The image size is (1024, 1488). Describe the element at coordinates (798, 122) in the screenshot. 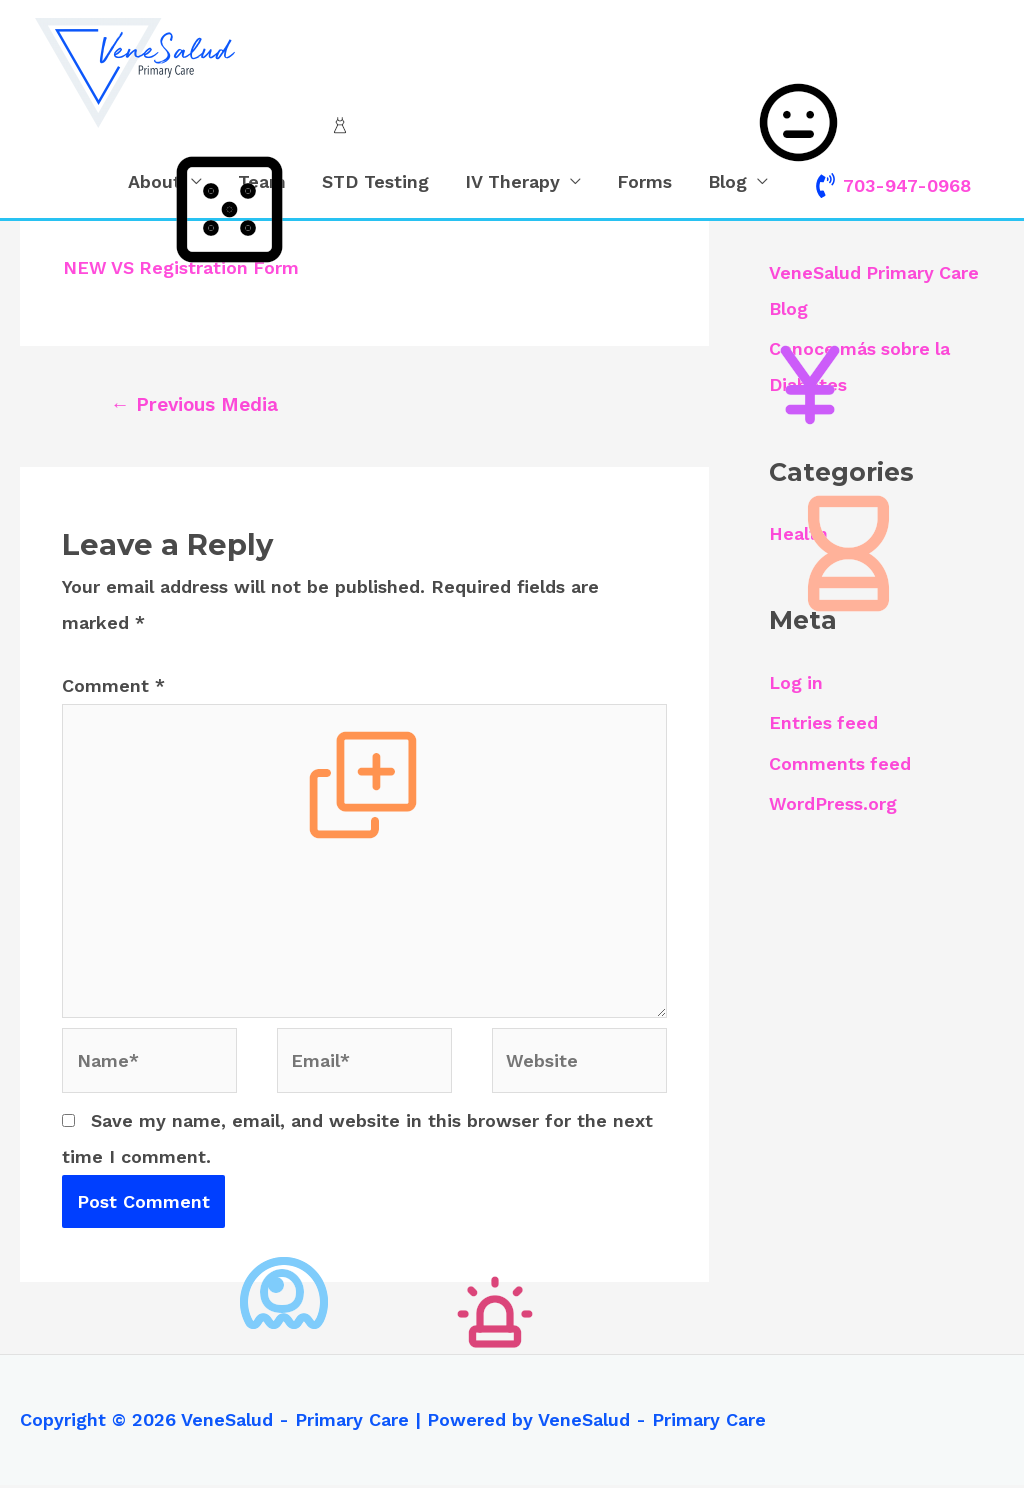

I see `indicates neutral or no reaction` at that location.